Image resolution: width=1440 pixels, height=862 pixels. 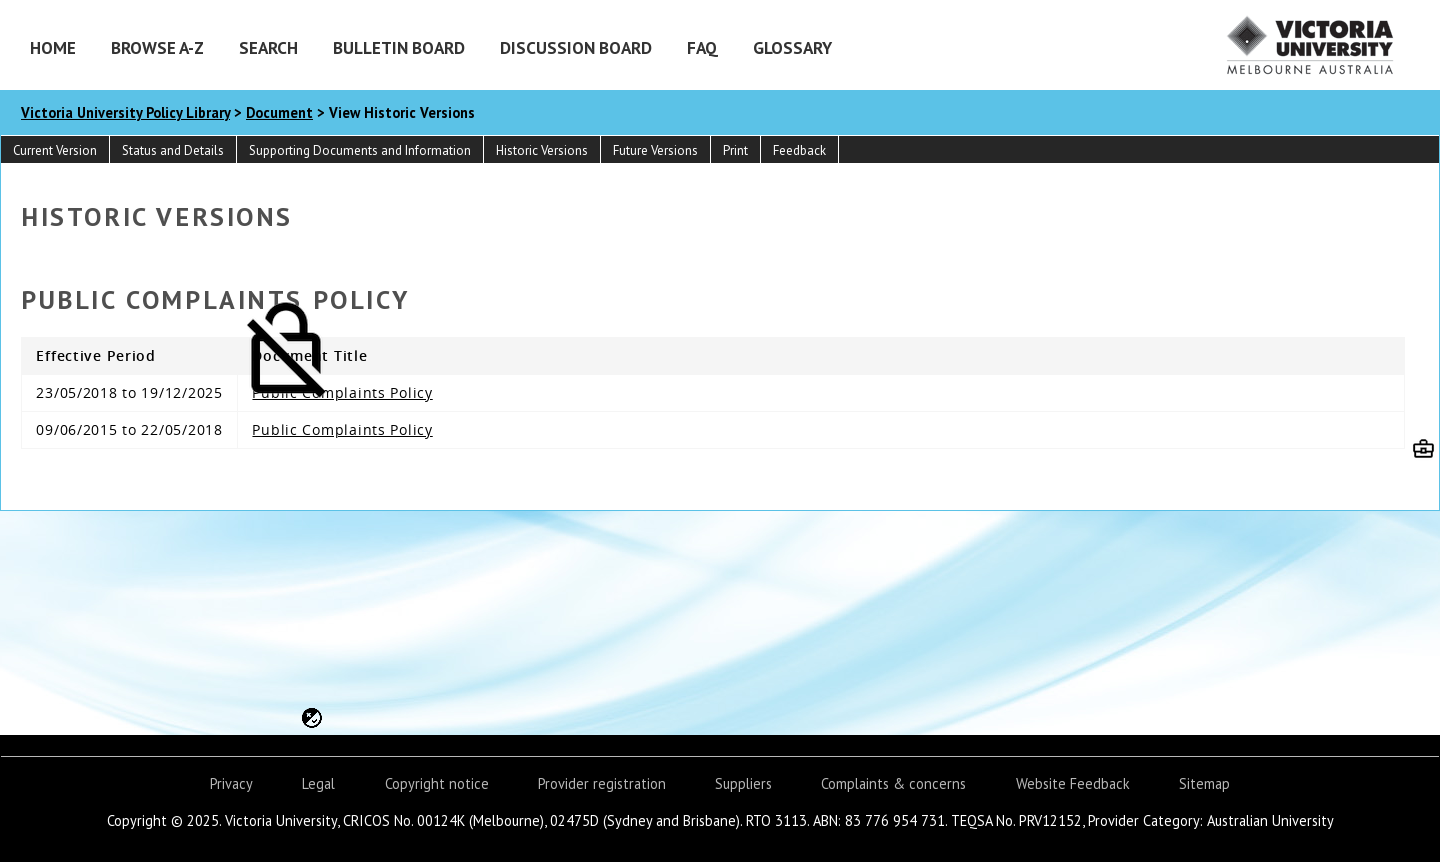 I want to click on indicates an unencrypted or insecure connection, so click(x=286, y=350).